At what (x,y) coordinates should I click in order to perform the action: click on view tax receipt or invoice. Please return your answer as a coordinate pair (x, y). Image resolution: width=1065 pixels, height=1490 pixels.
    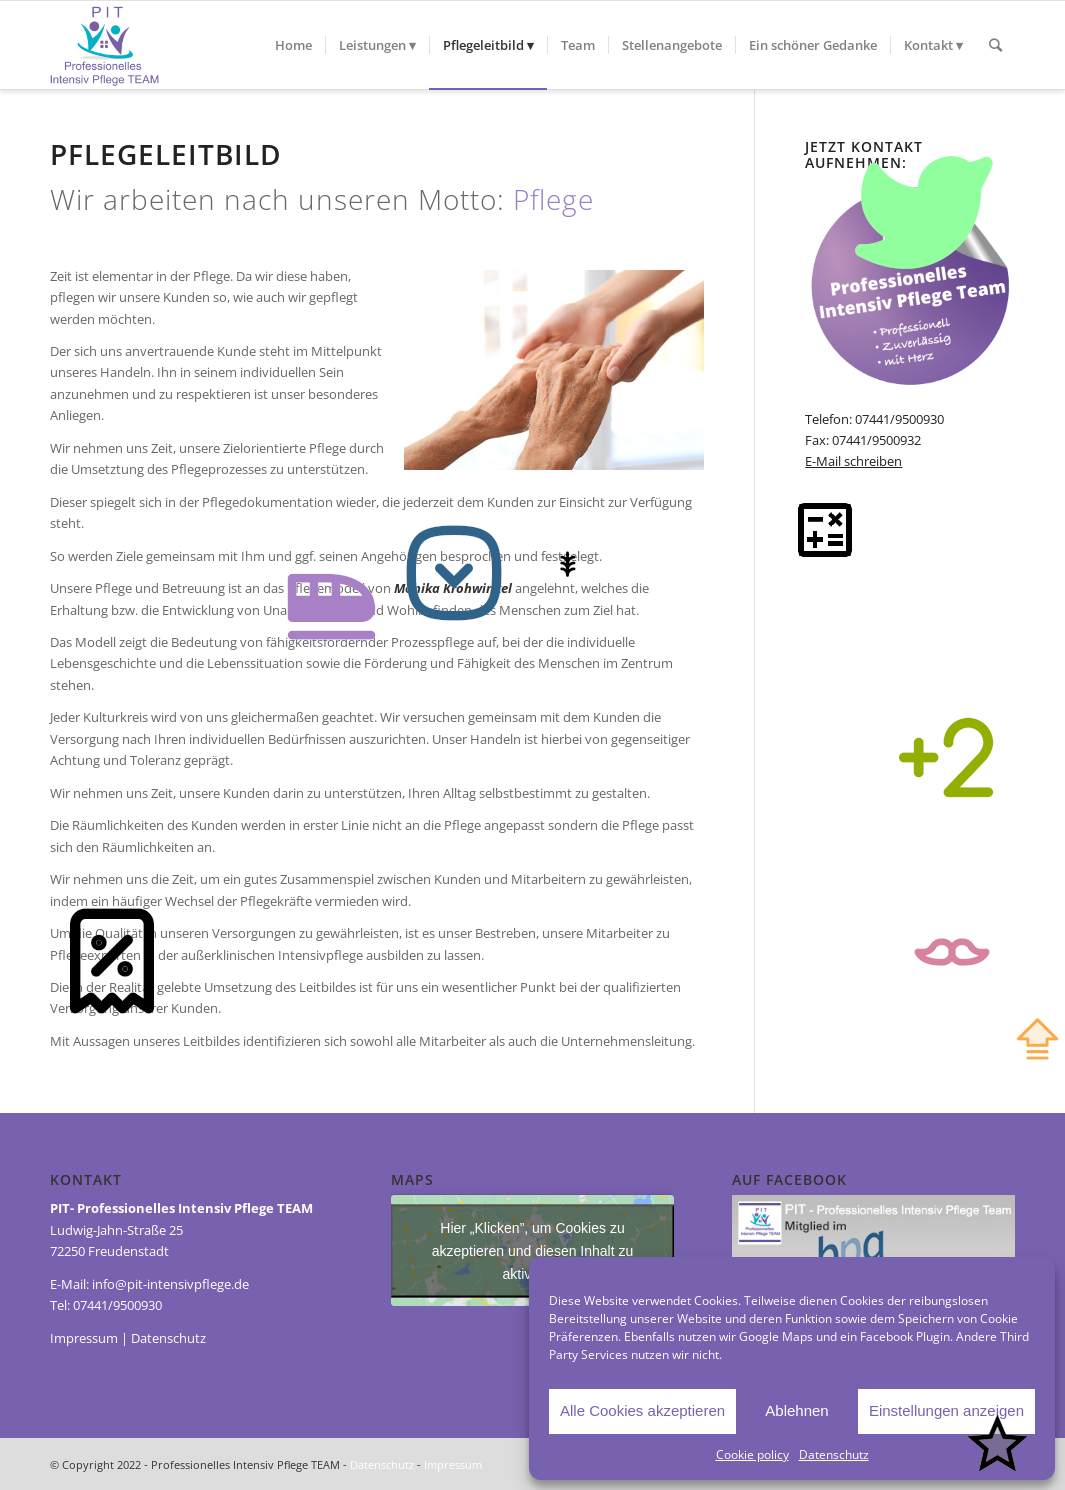
    Looking at the image, I should click on (112, 961).